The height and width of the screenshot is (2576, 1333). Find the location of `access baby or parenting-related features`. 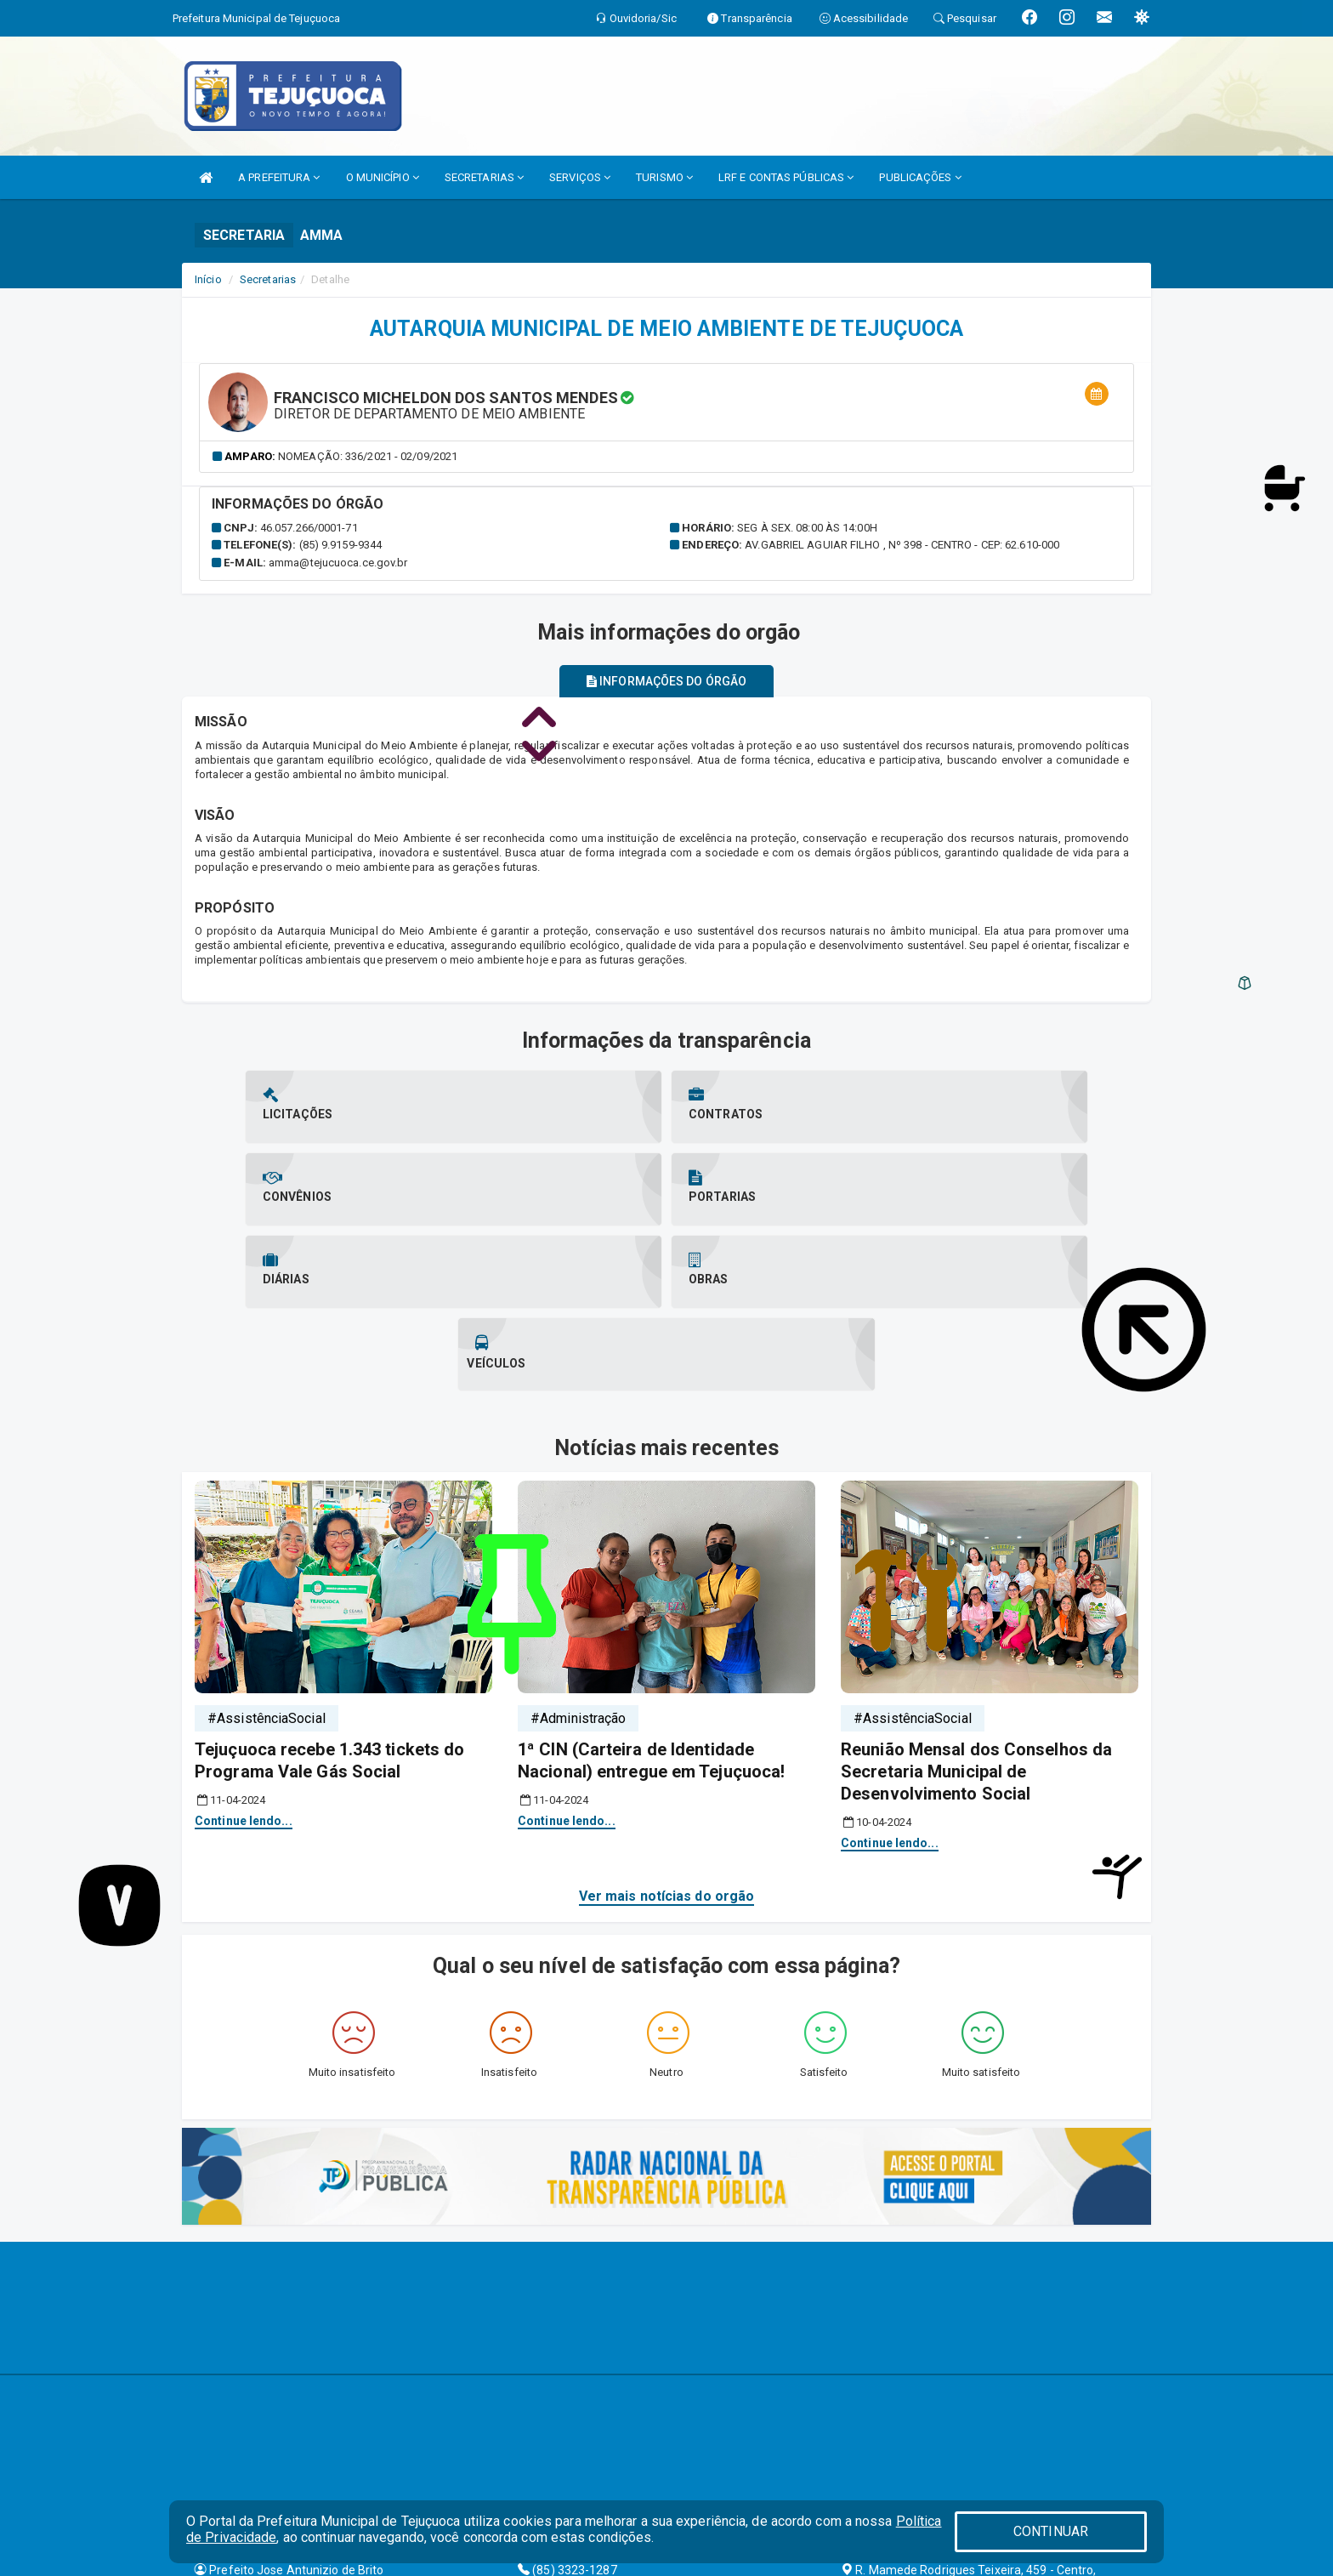

access baby or parenting-related features is located at coordinates (1282, 488).